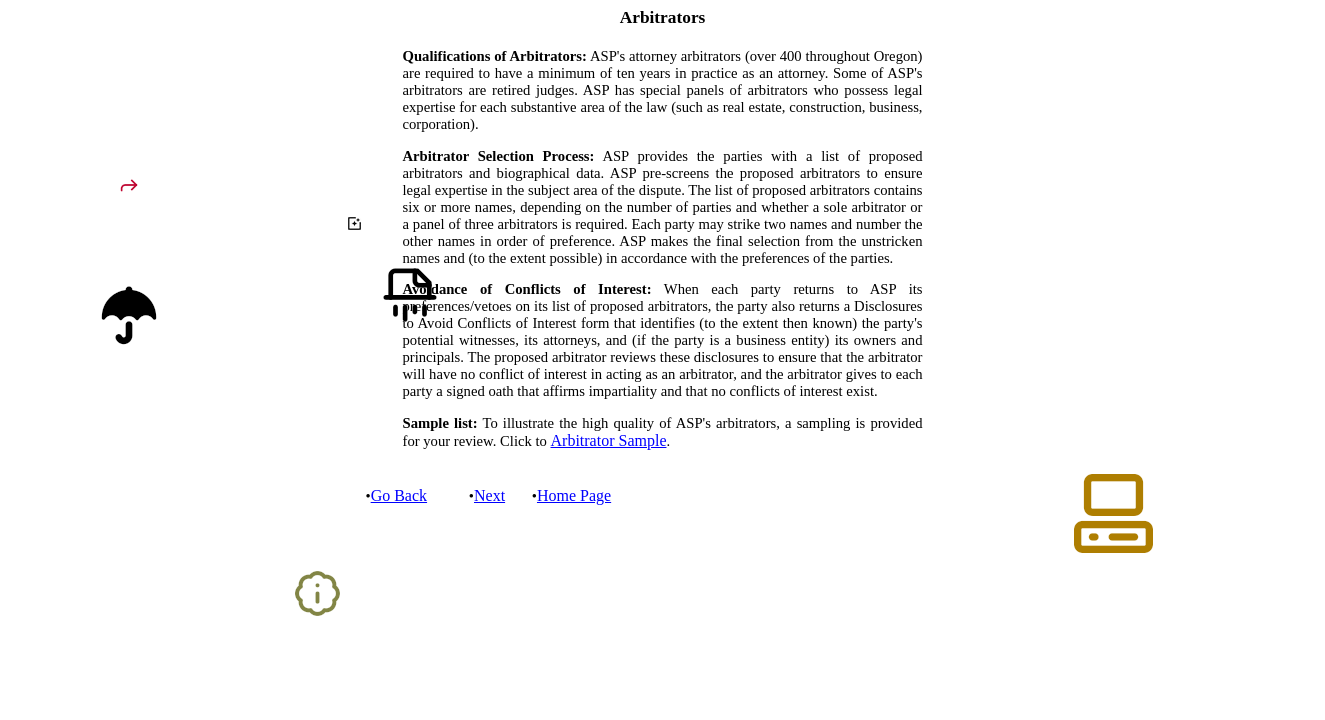  I want to click on permanently delete a document, so click(410, 295).